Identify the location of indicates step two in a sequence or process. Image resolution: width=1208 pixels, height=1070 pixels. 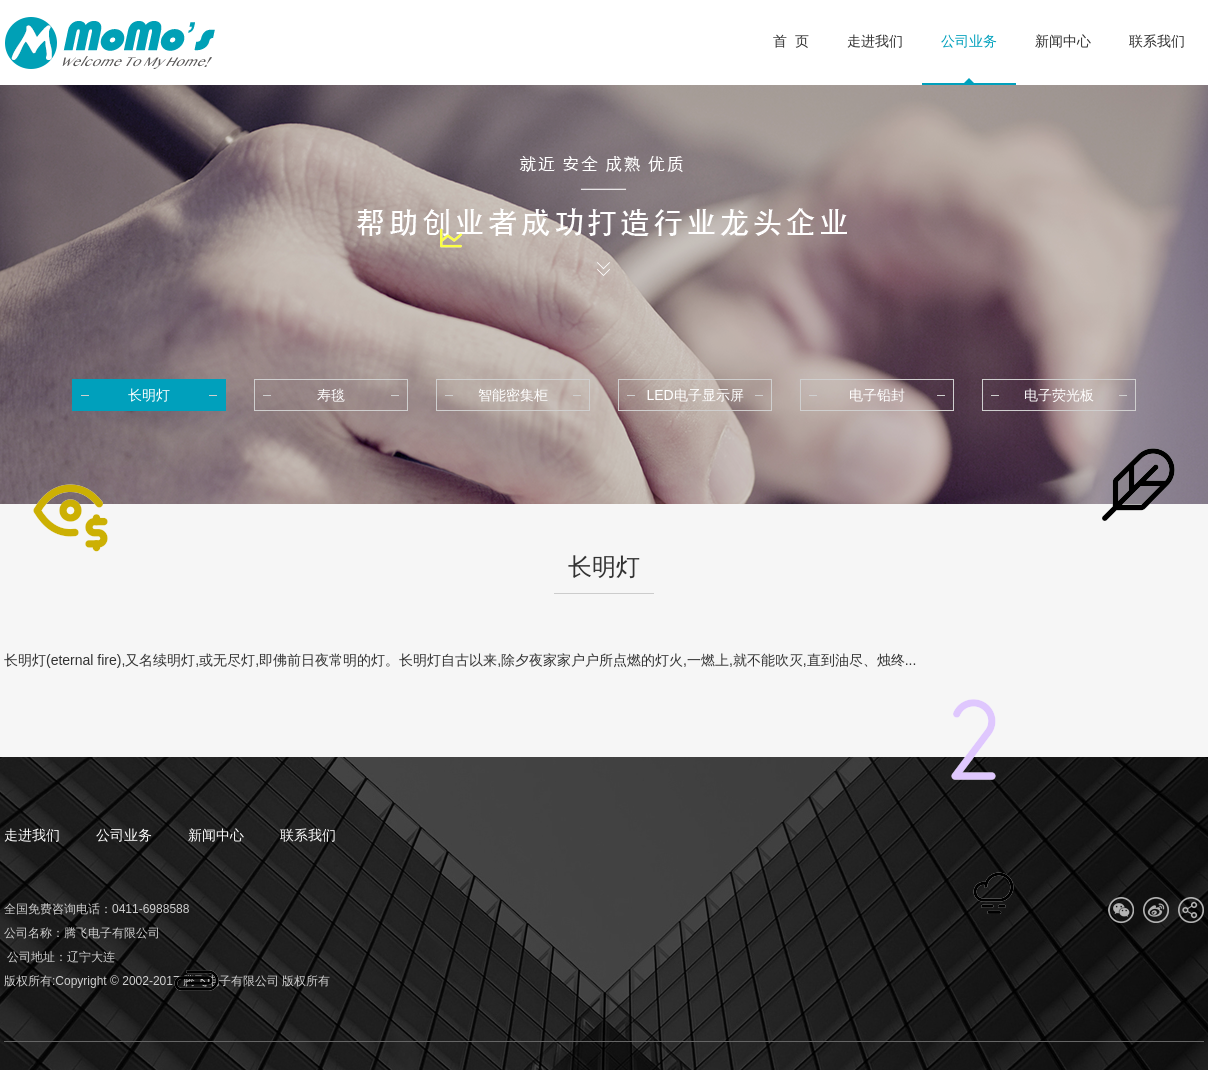
(973, 739).